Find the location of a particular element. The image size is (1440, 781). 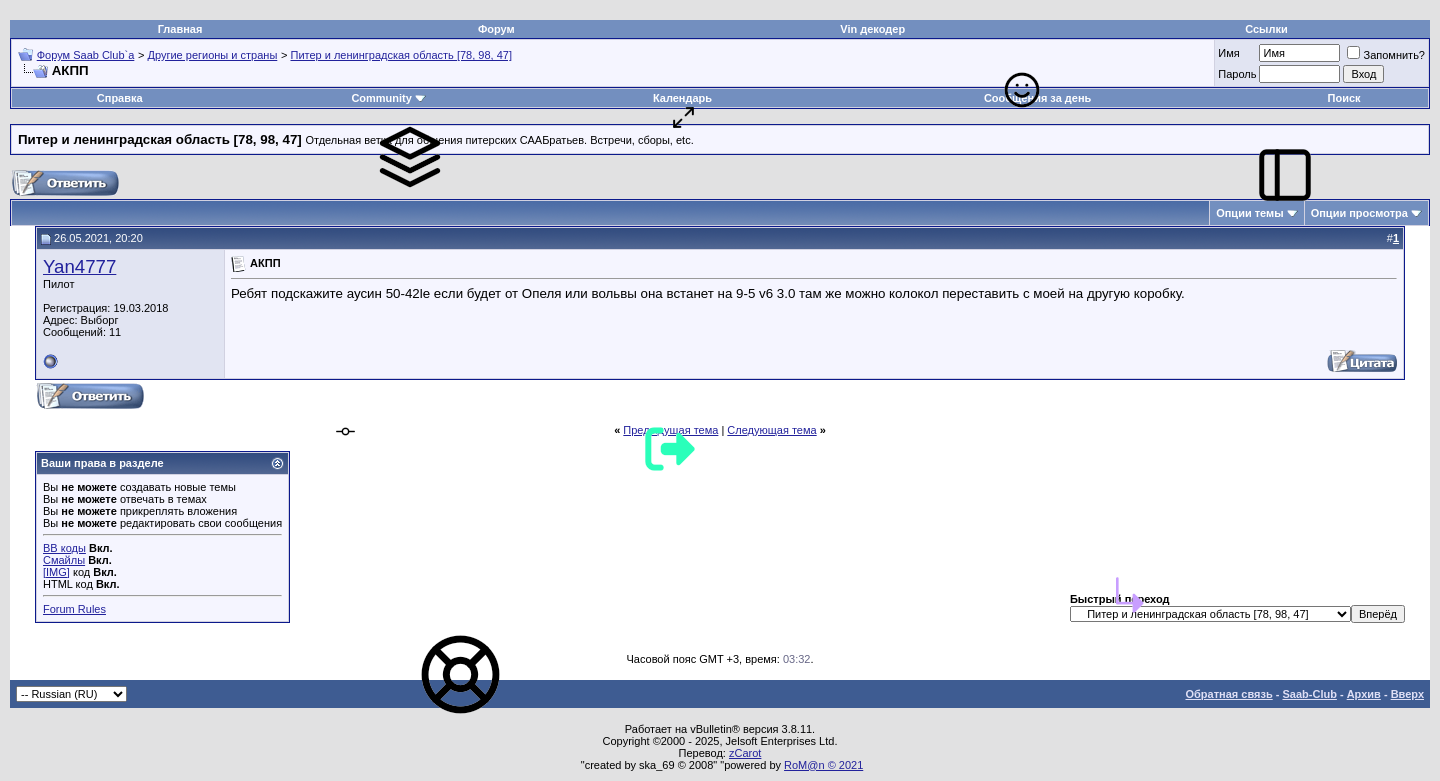

log out of your account is located at coordinates (670, 449).